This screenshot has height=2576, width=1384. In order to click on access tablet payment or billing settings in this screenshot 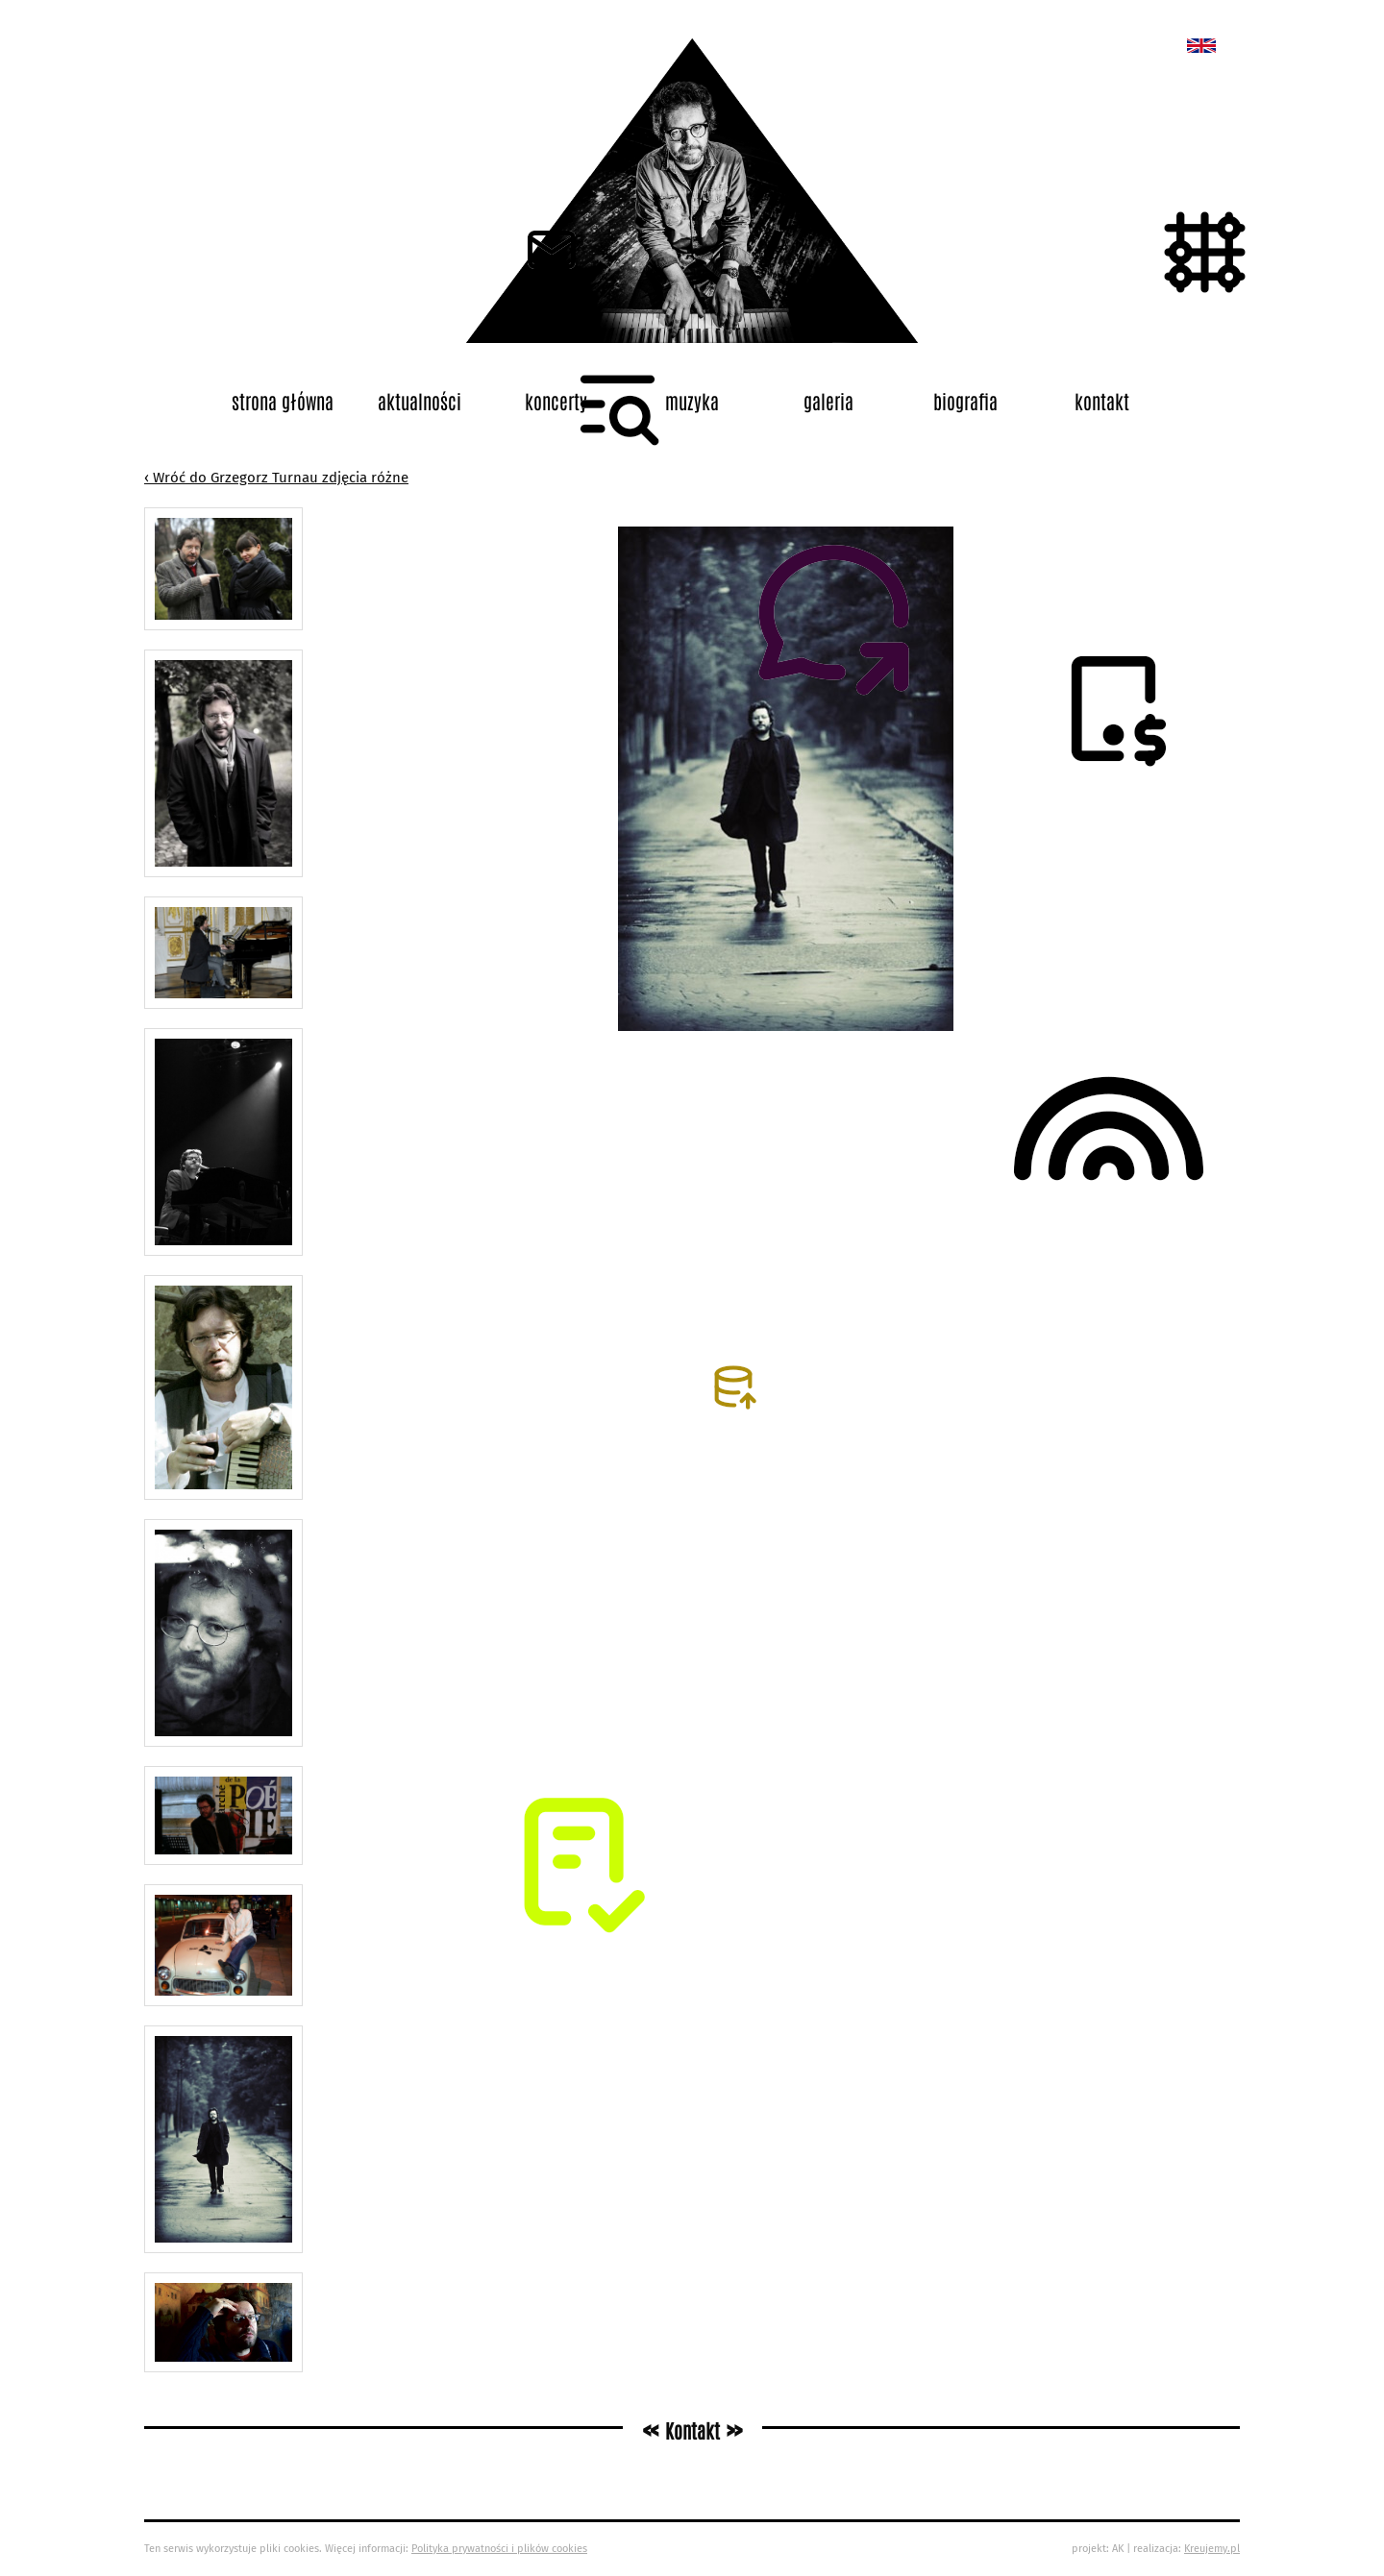, I will do `click(1113, 708)`.